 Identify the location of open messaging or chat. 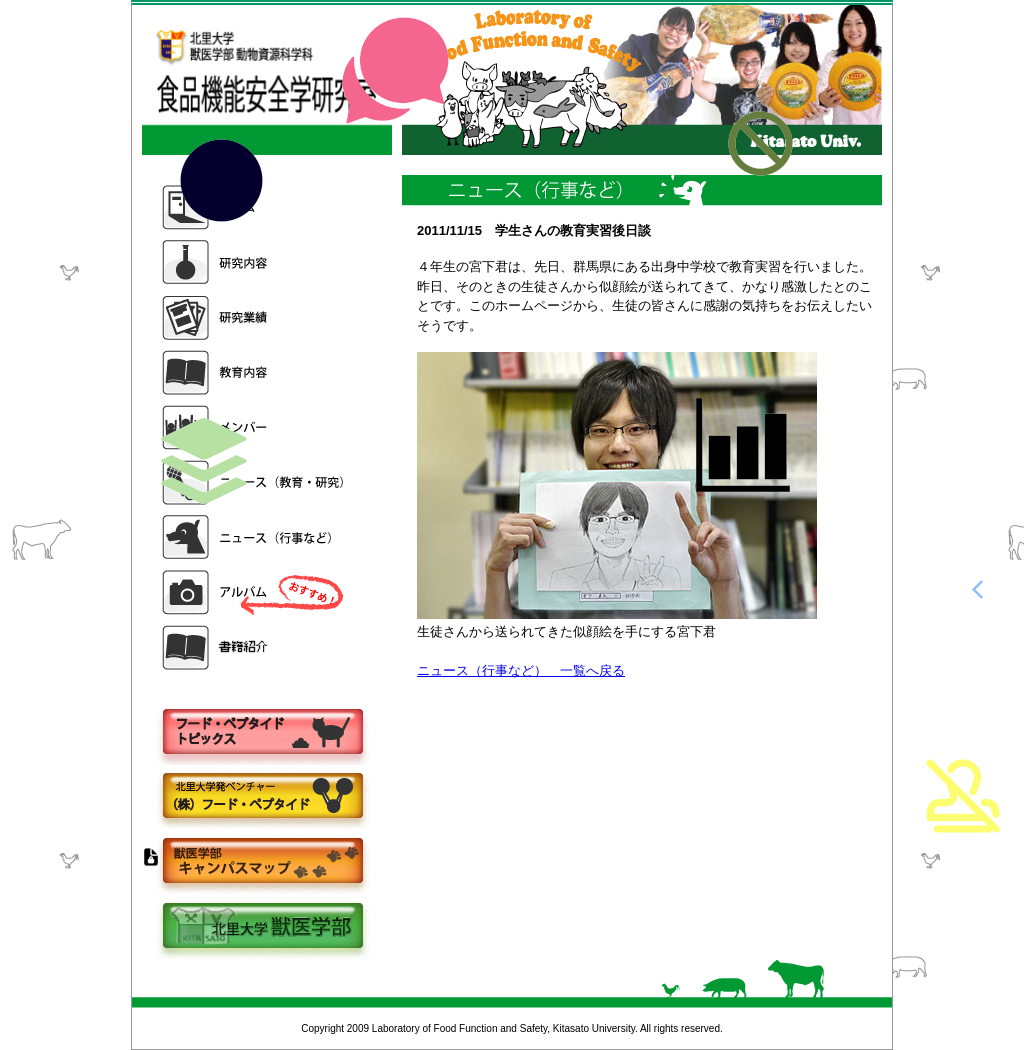
(395, 70).